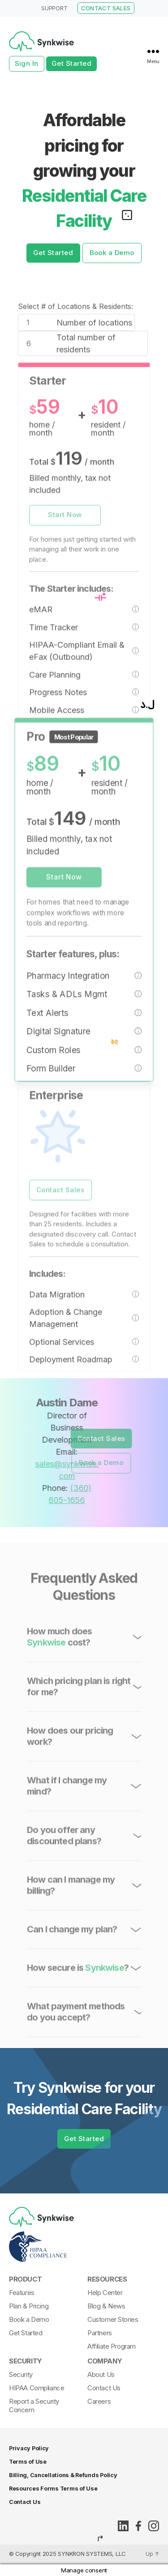 Image resolution: width=168 pixels, height=2576 pixels. What do you see at coordinates (100, 598) in the screenshot?
I see `polarized capacitor symbol in circuit diagrams` at bounding box center [100, 598].